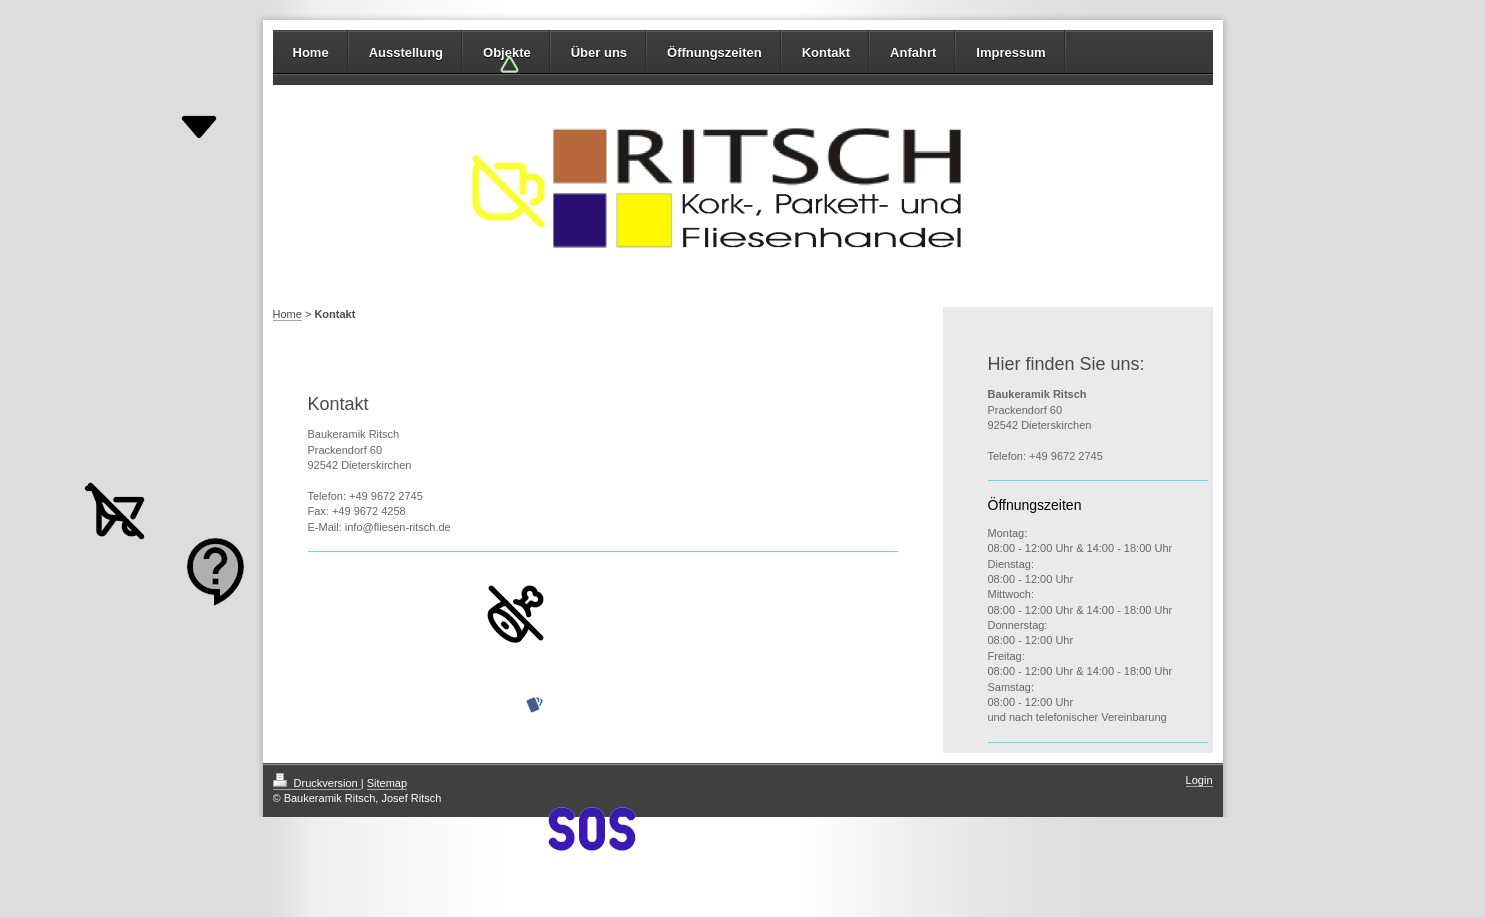 This screenshot has width=1485, height=917. What do you see at coordinates (116, 511) in the screenshot?
I see `remove item from garden cart` at bounding box center [116, 511].